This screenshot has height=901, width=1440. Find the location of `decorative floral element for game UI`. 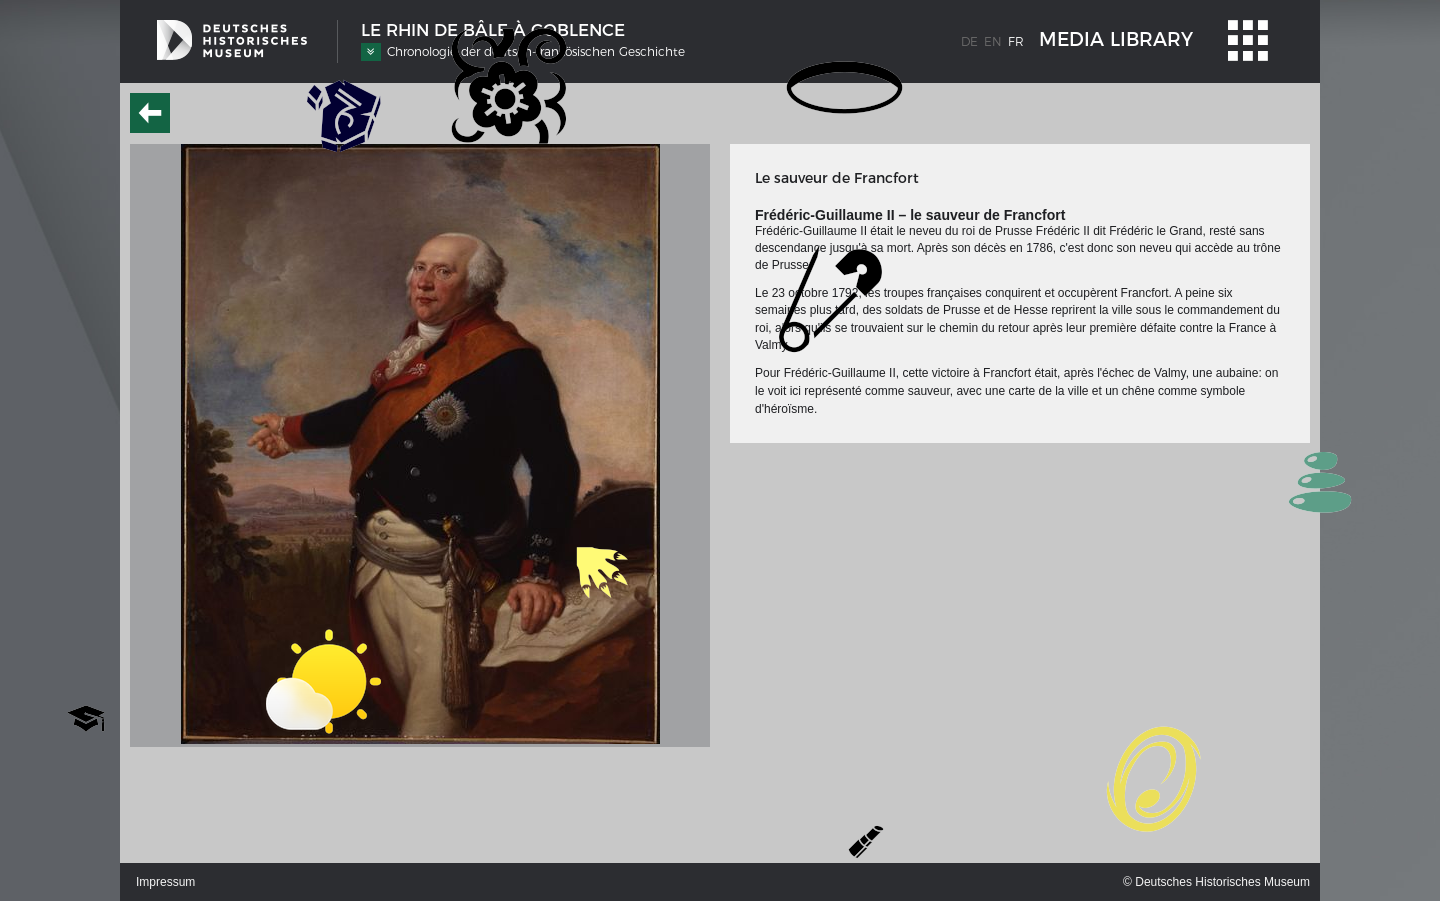

decorative floral element for game UI is located at coordinates (509, 86).